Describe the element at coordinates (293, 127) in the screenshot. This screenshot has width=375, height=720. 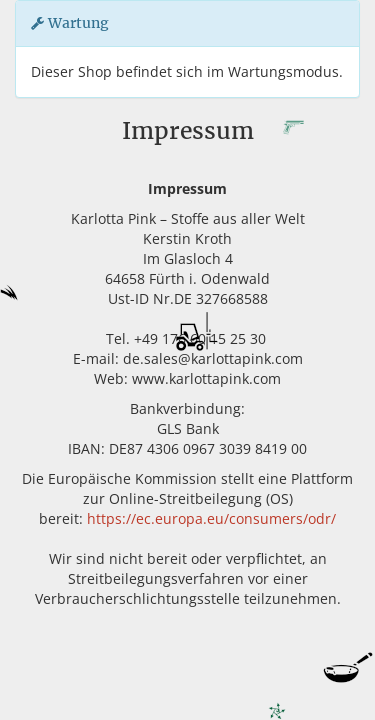
I see `select handgun weapon in game inventory` at that location.